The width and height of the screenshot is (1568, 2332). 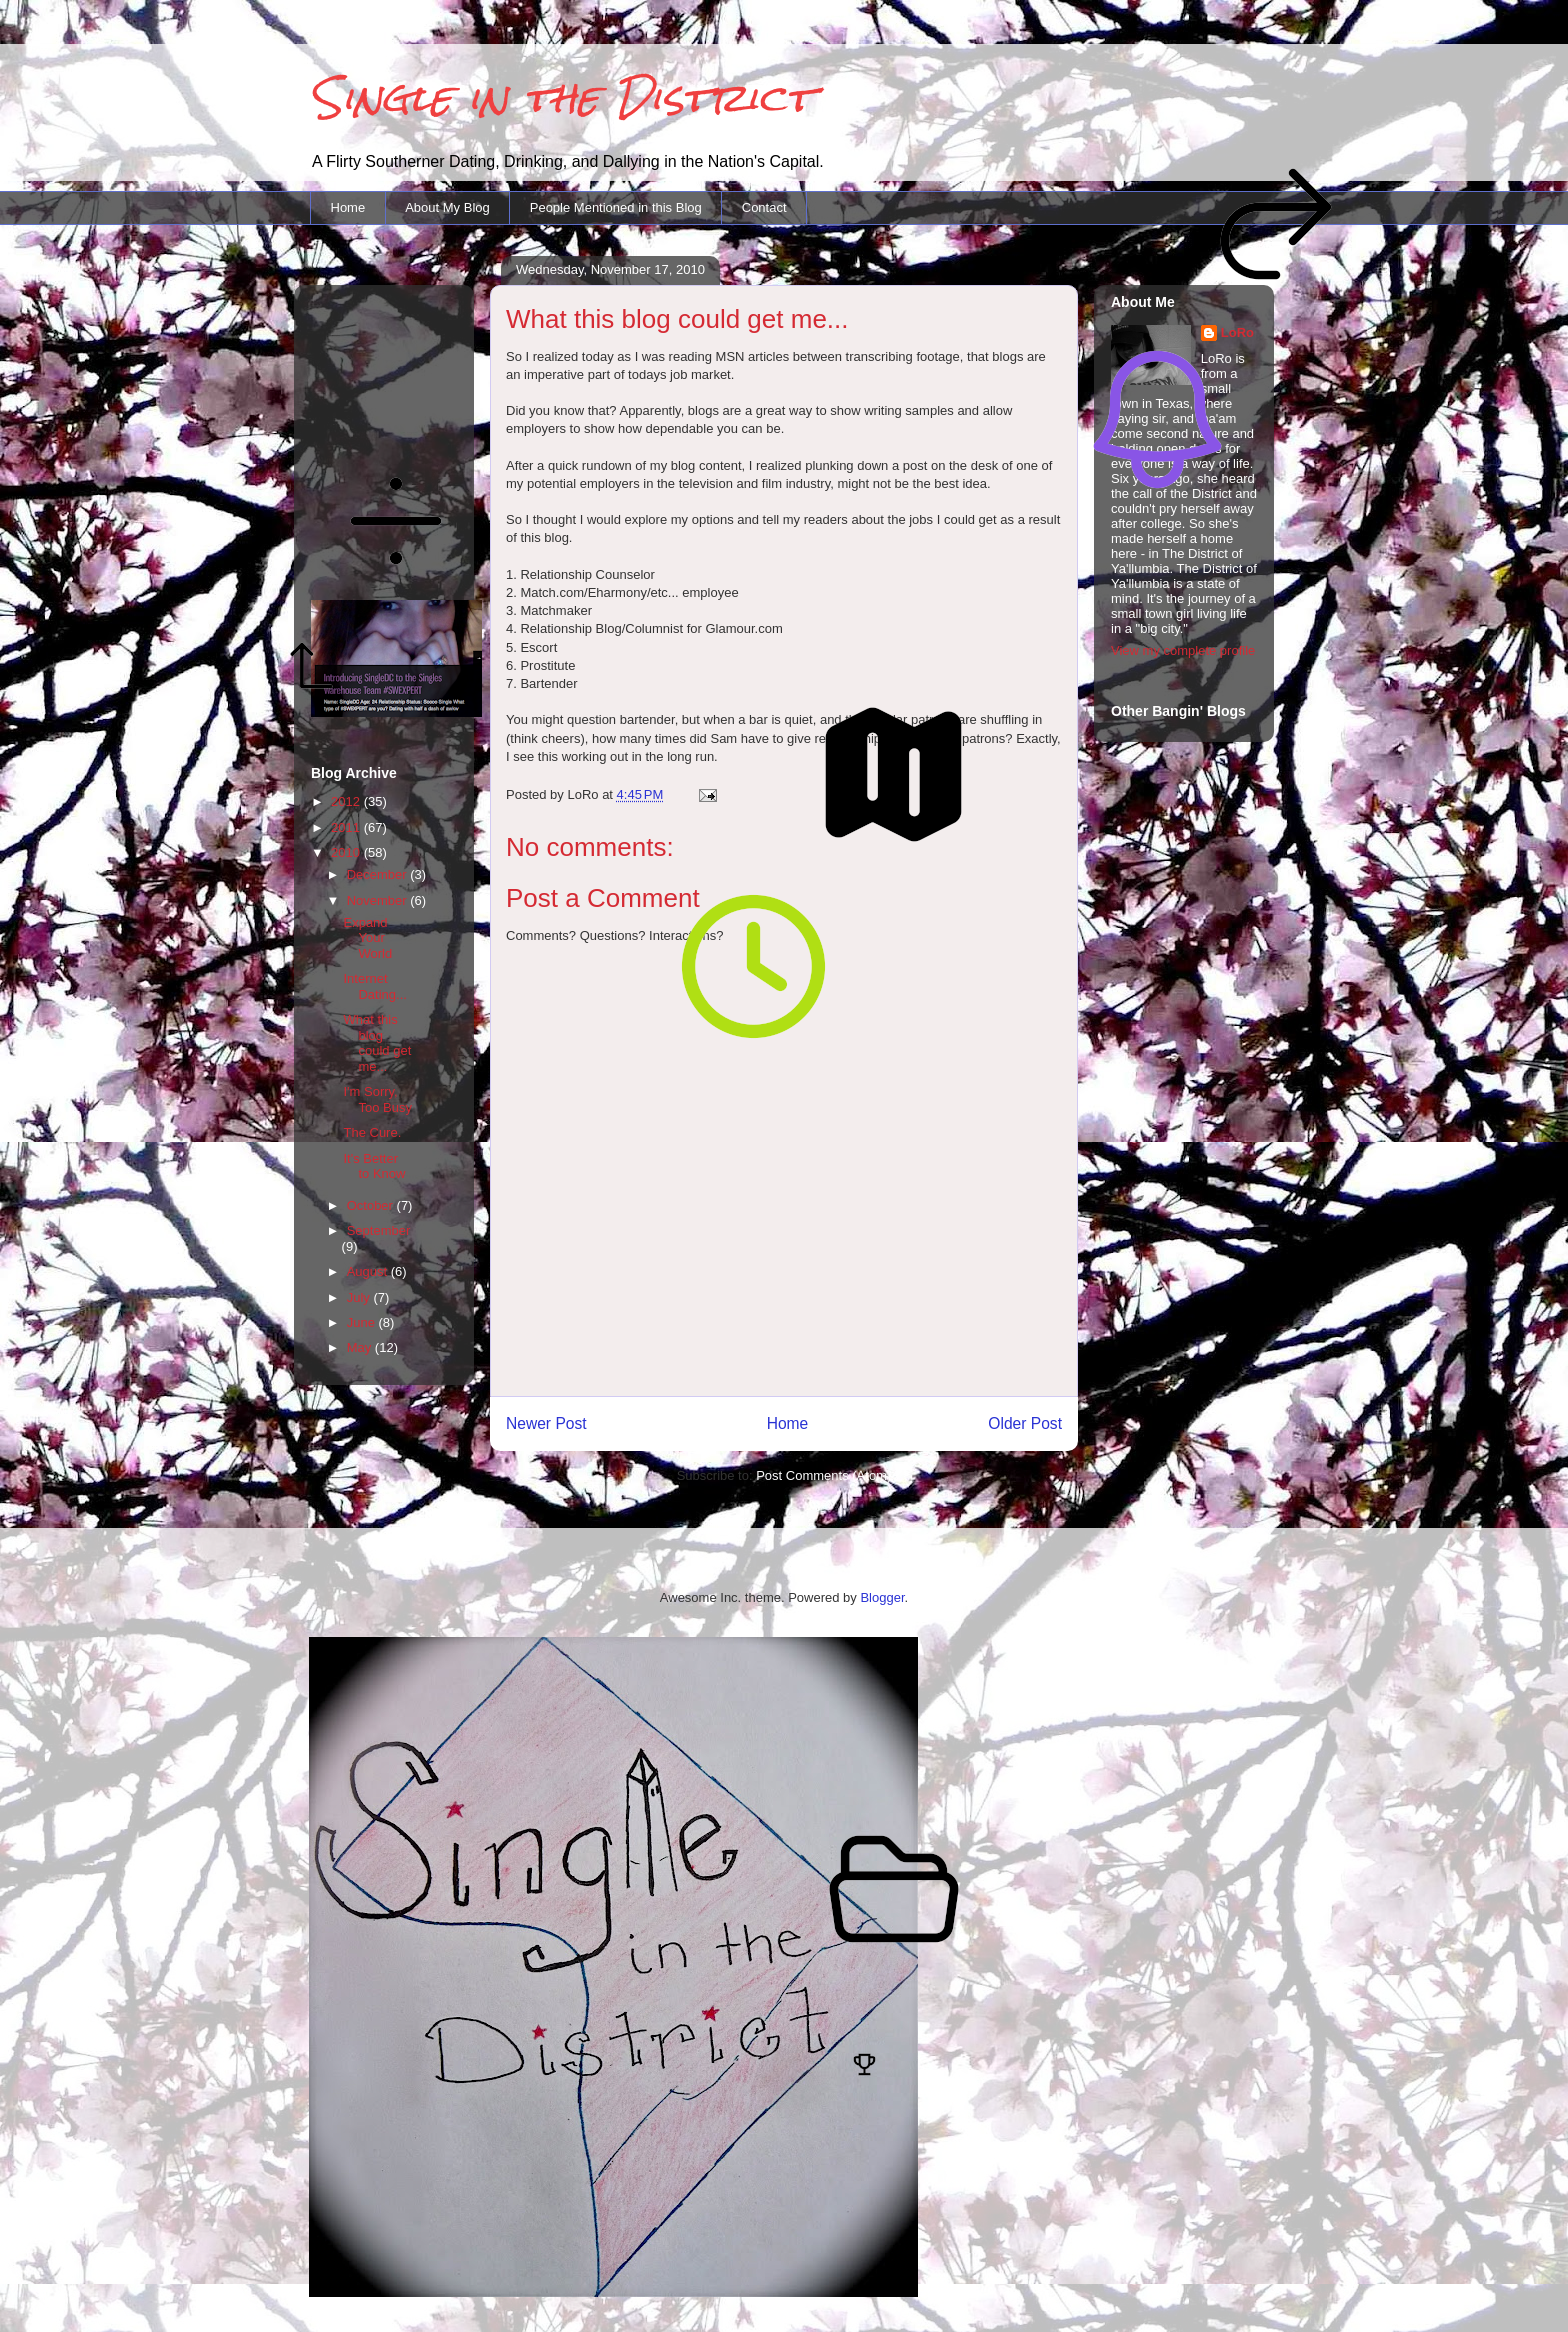 I want to click on redo last action, so click(x=1276, y=224).